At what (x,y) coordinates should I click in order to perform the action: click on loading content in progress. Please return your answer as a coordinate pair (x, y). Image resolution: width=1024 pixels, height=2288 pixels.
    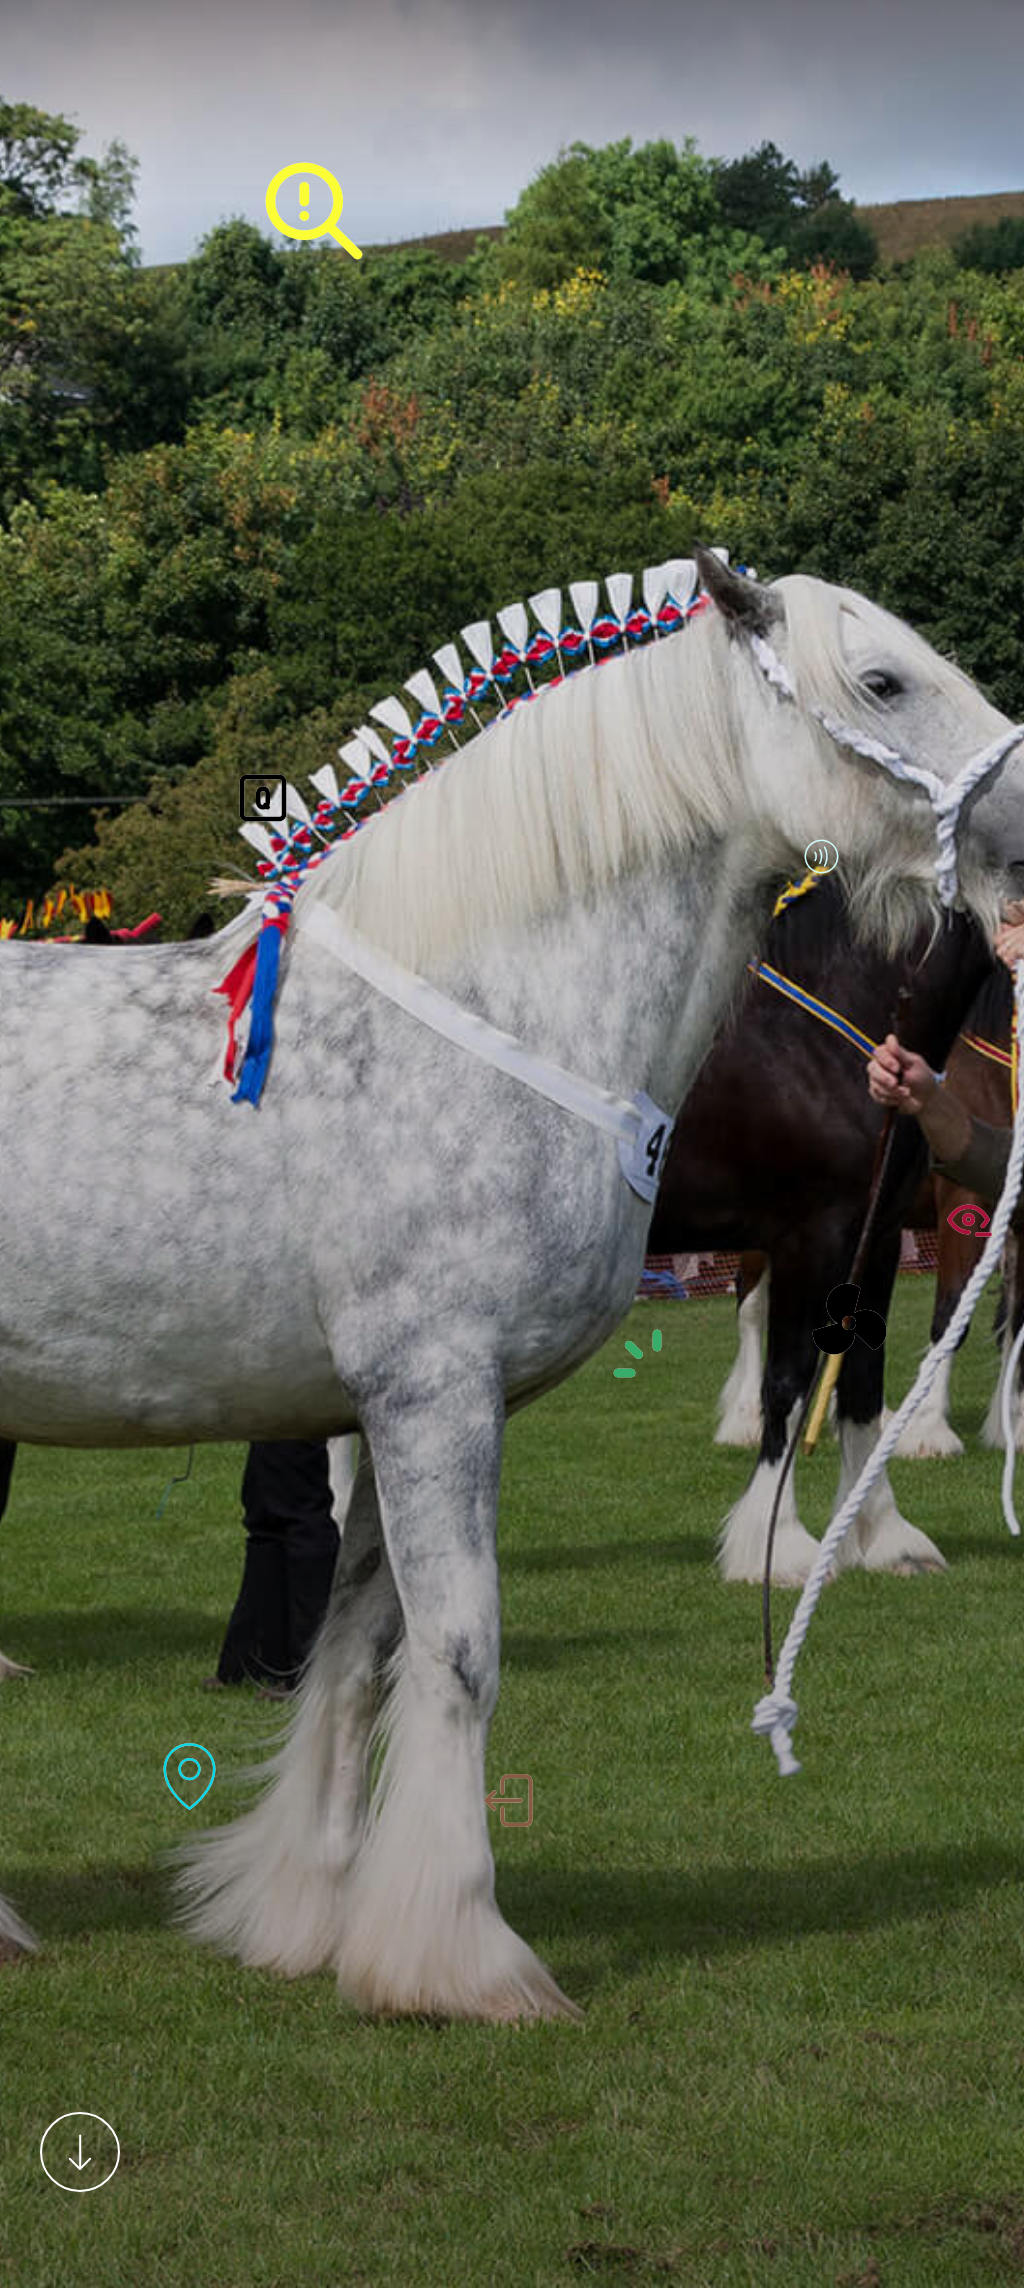
    Looking at the image, I should click on (657, 1373).